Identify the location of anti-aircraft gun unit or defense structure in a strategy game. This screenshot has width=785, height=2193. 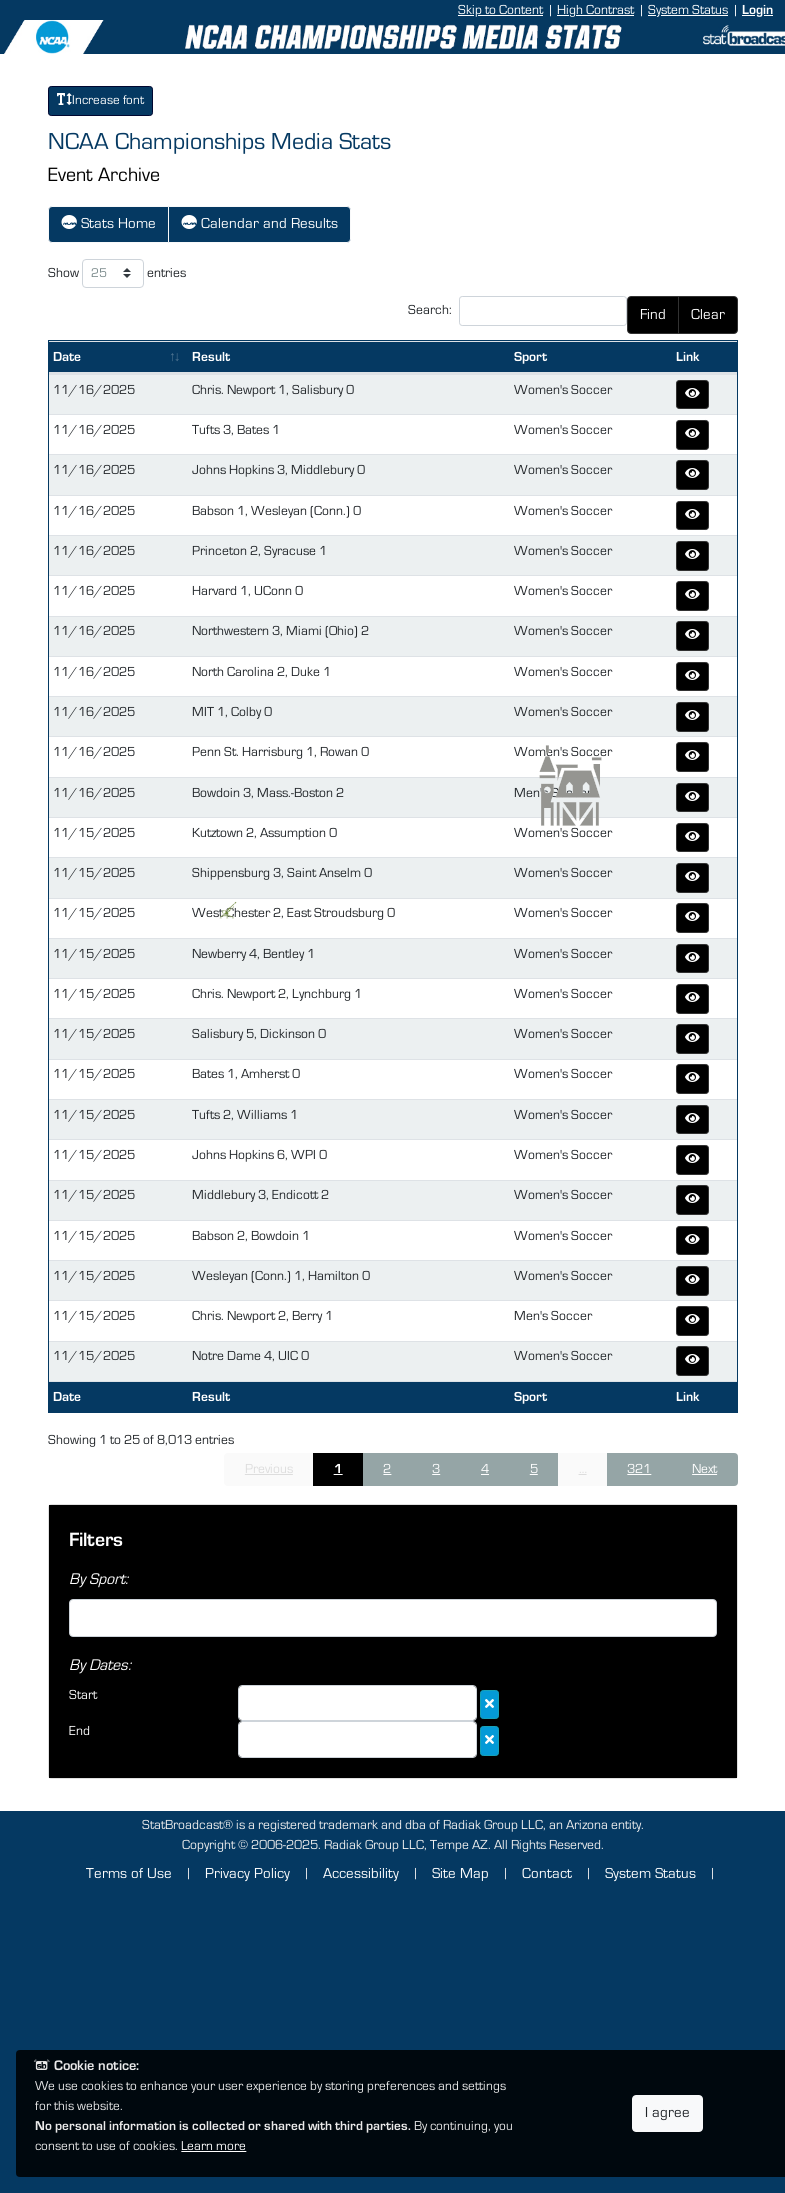
(228, 910).